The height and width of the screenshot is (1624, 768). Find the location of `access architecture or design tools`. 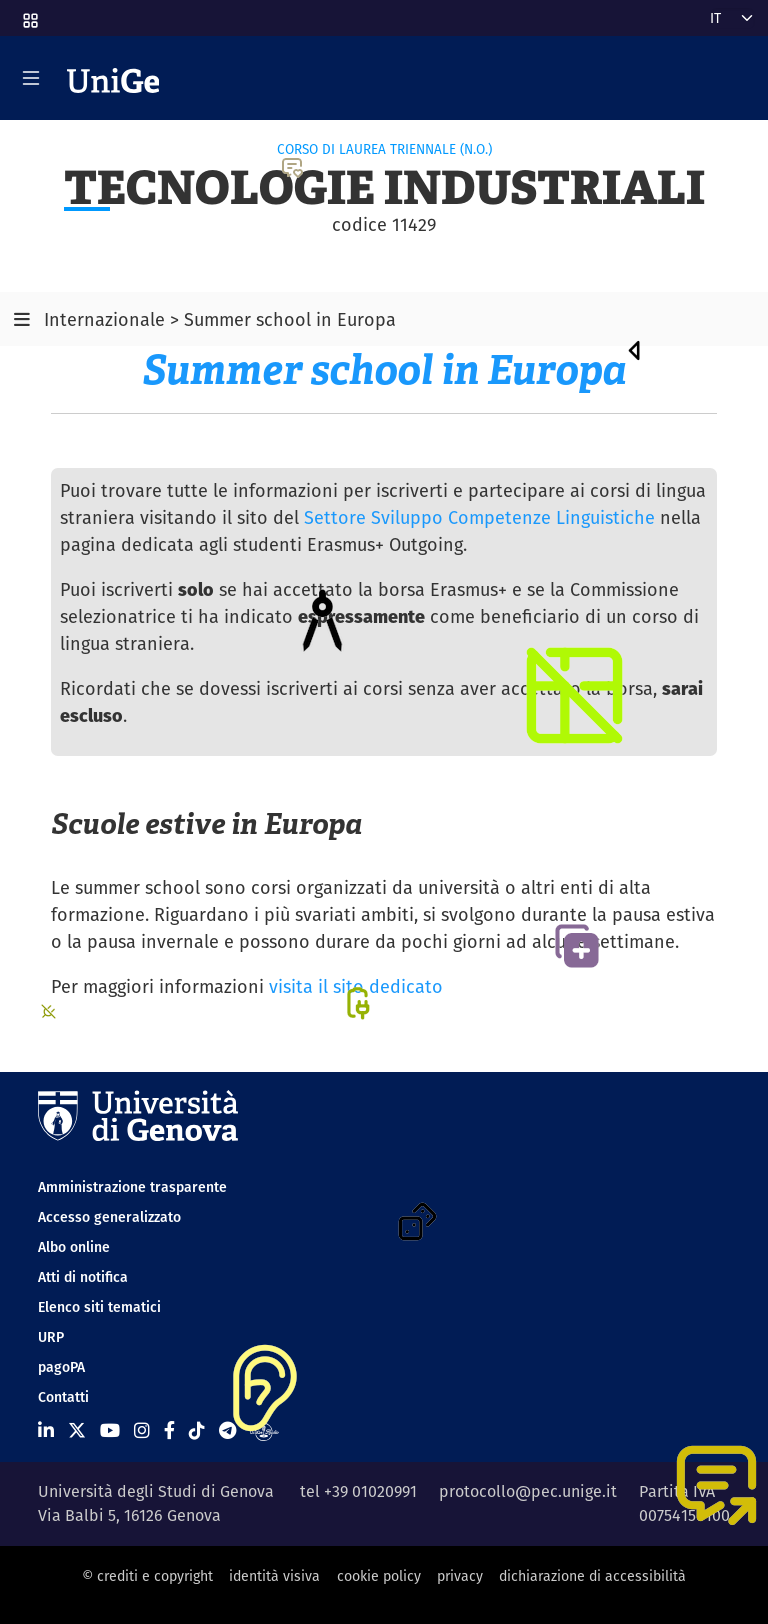

access architecture or design tools is located at coordinates (322, 620).